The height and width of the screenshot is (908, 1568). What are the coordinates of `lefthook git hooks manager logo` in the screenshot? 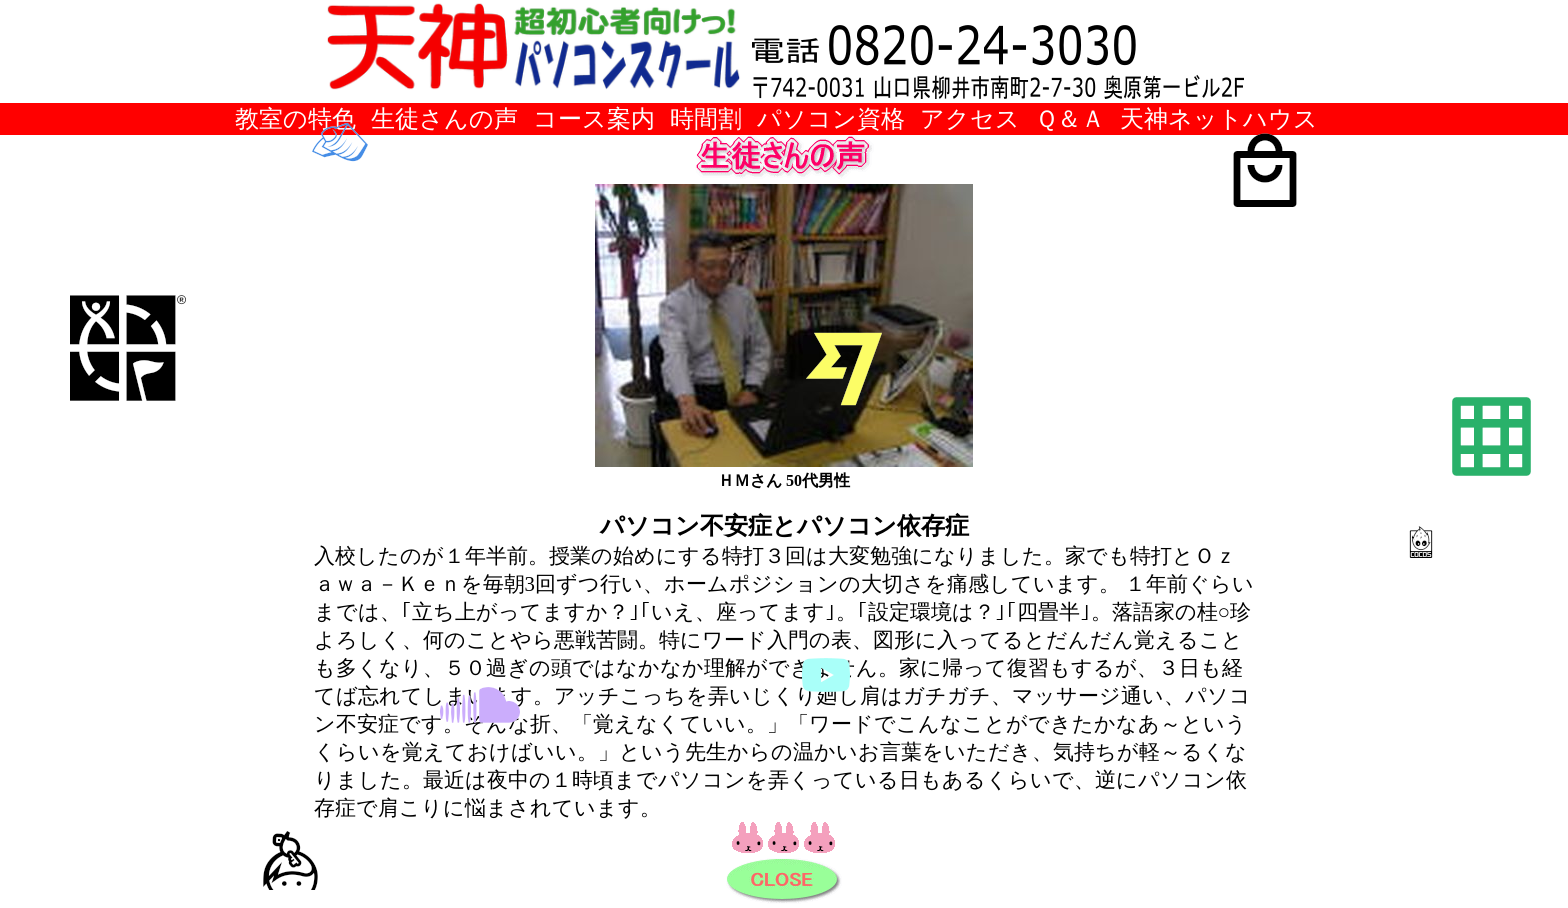 It's located at (340, 142).